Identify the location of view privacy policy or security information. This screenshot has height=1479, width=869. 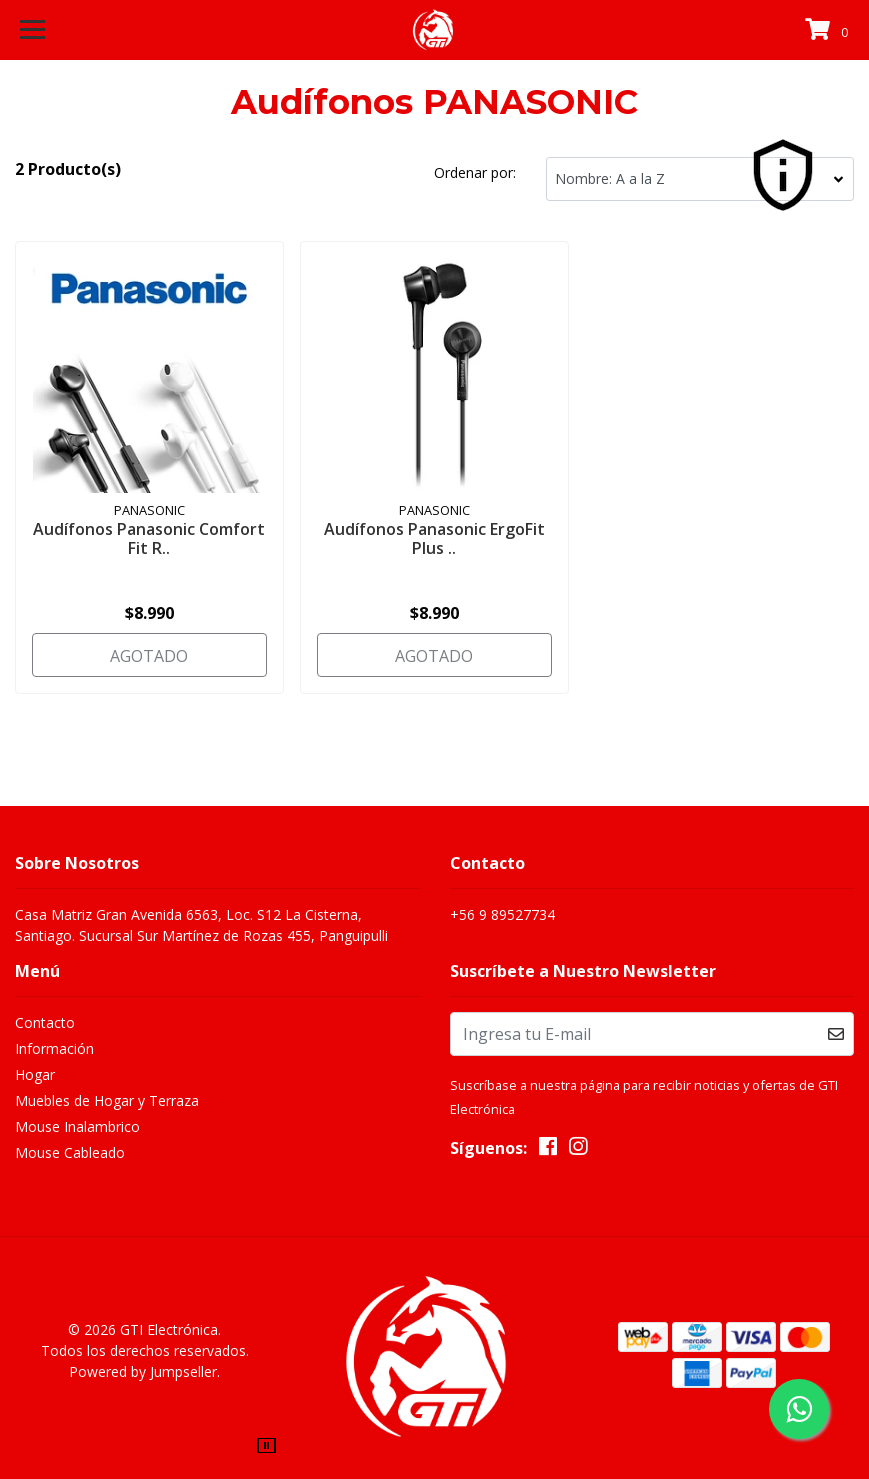
(783, 175).